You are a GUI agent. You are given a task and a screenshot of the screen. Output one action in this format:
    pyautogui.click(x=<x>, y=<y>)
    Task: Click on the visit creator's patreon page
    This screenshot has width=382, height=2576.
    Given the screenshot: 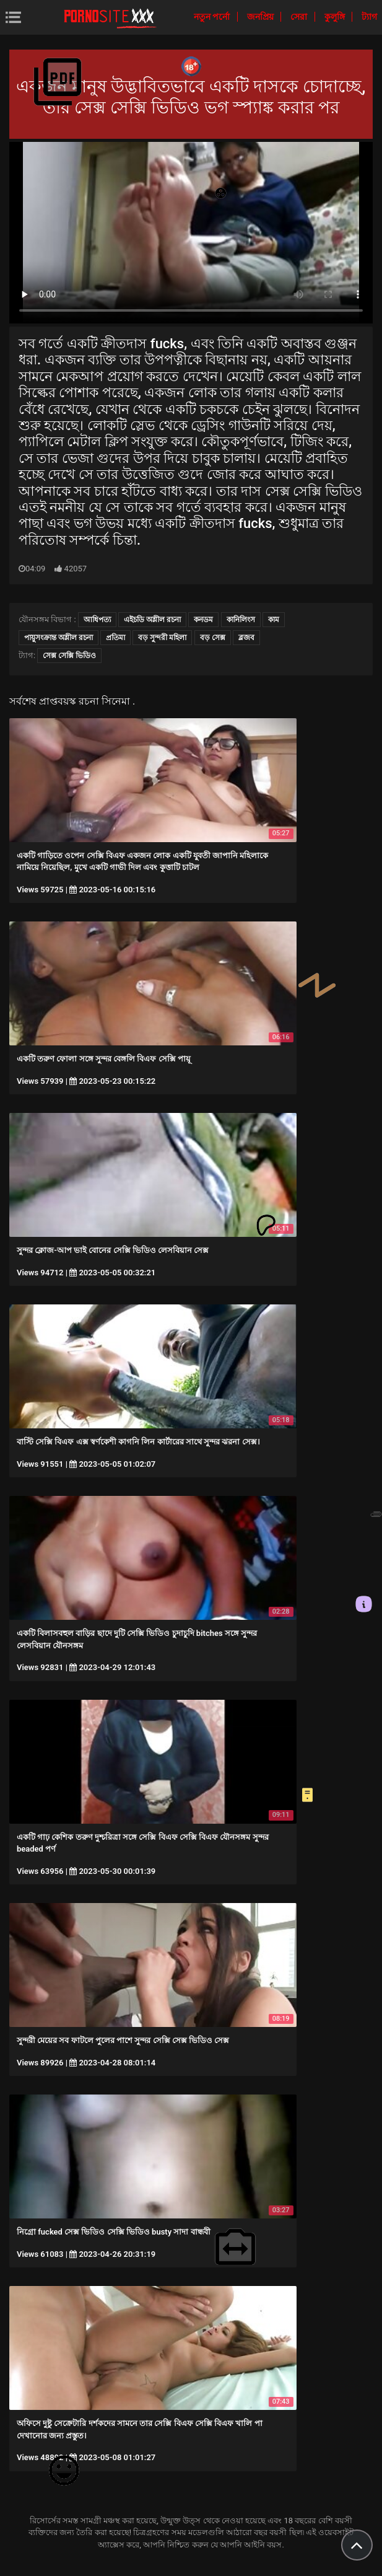 What is the action you would take?
    pyautogui.click(x=265, y=1224)
    